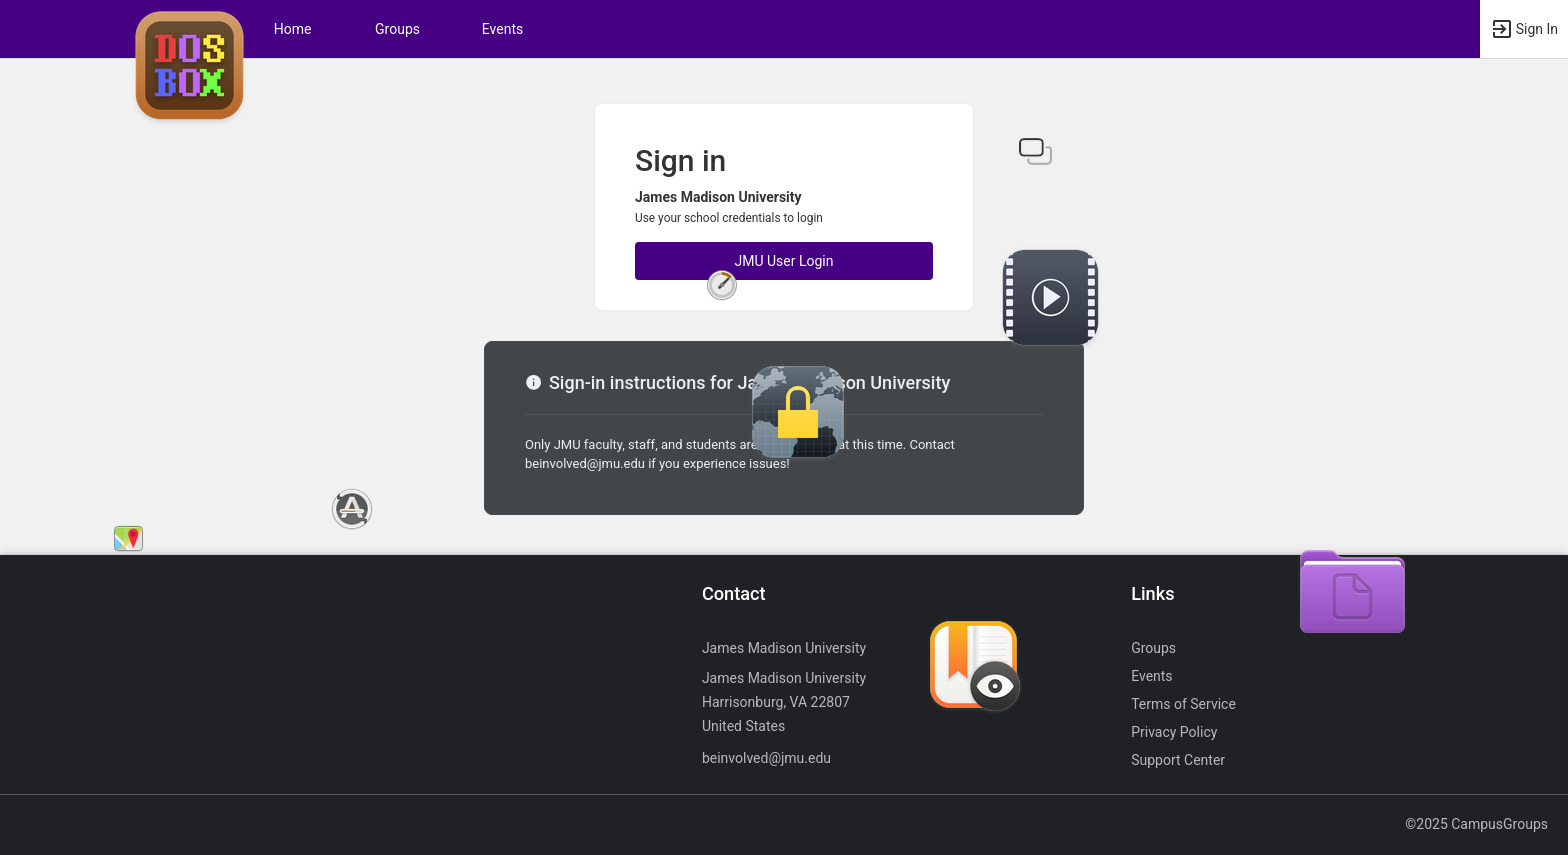 This screenshot has width=1568, height=855. Describe the element at coordinates (973, 664) in the screenshot. I see `open calibre e-book management app` at that location.